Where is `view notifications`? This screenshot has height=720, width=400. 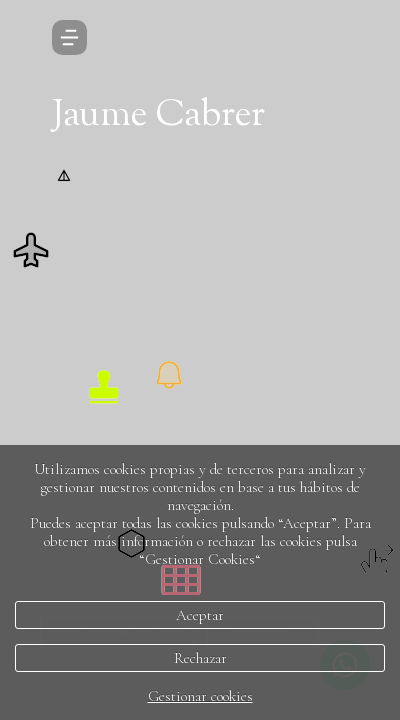 view notifications is located at coordinates (169, 375).